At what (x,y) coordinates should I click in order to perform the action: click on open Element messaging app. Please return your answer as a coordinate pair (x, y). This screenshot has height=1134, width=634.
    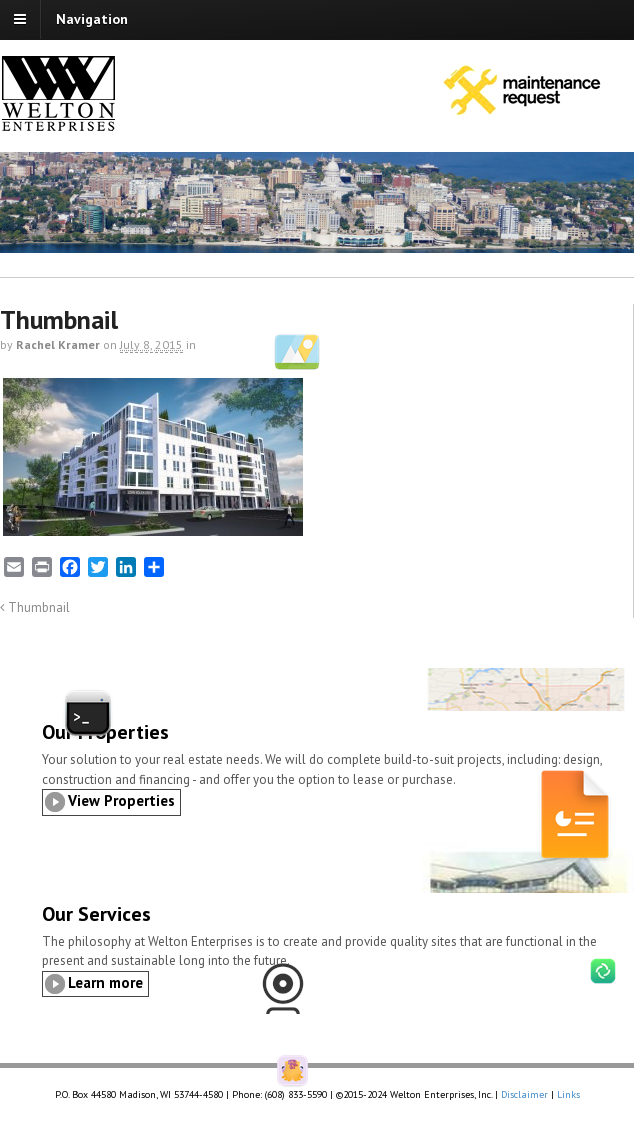
    Looking at the image, I should click on (603, 971).